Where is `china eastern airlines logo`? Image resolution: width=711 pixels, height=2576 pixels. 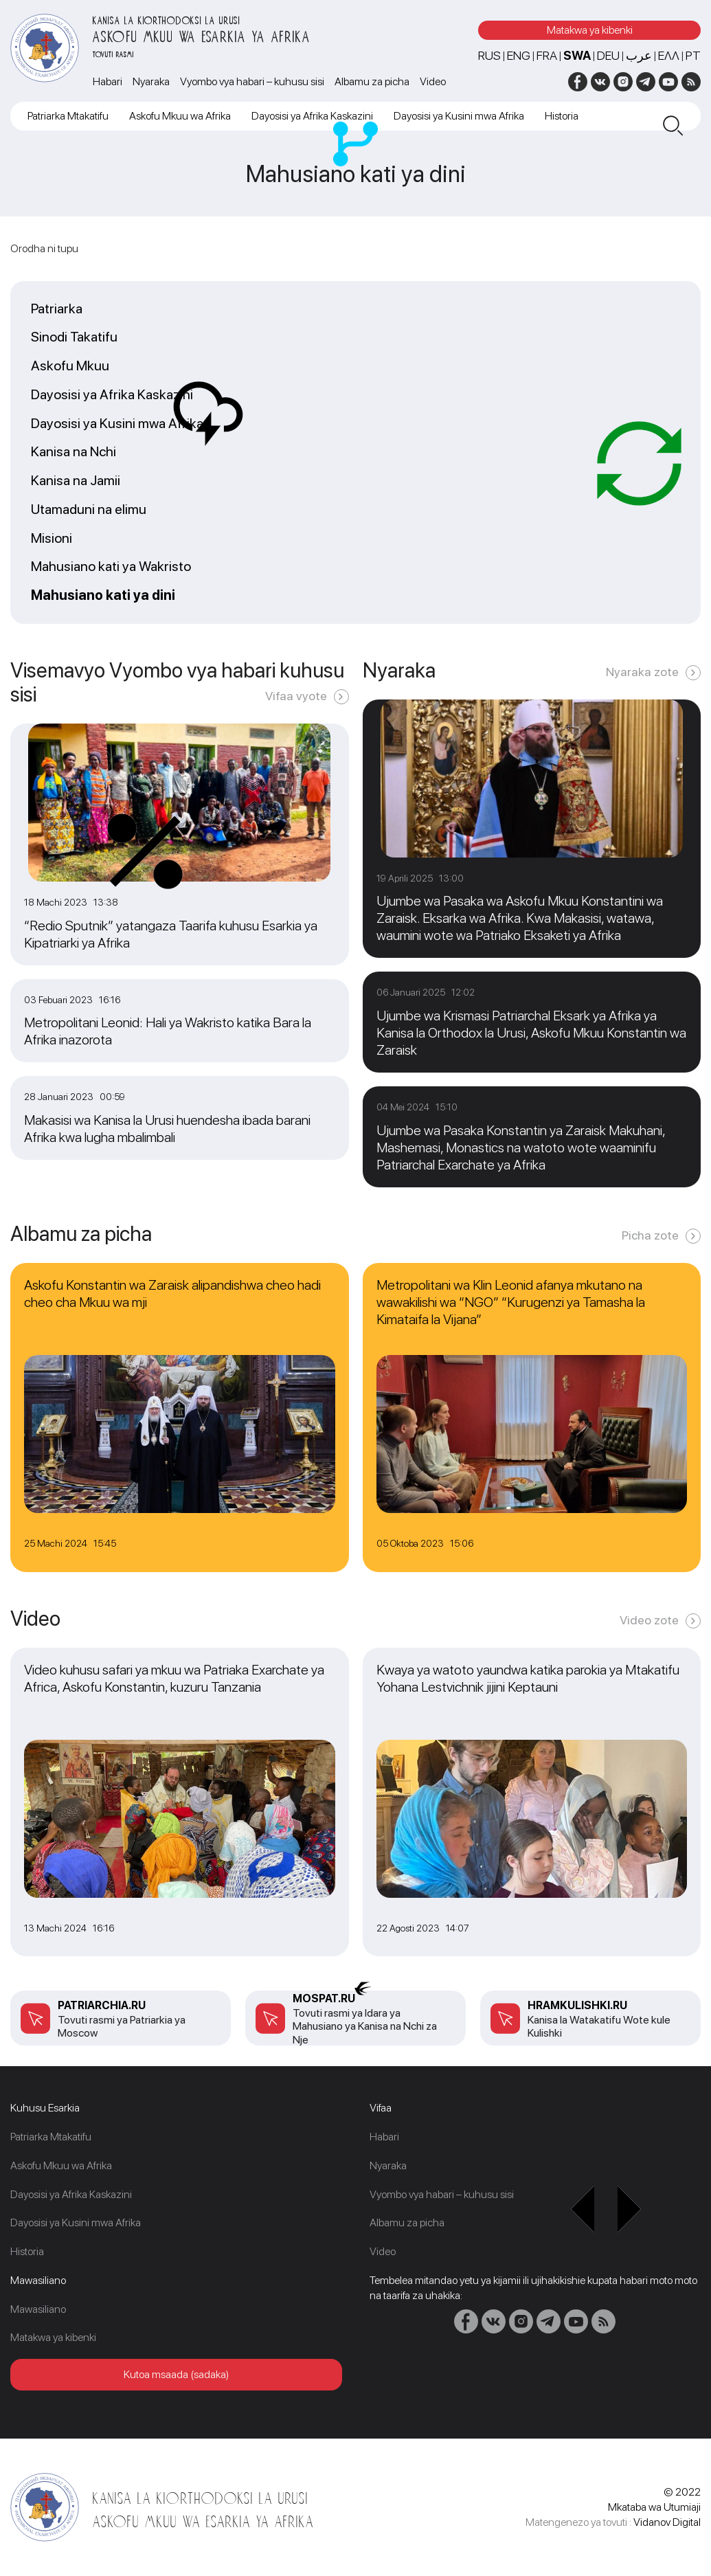 china eastern airlines logo is located at coordinates (363, 1989).